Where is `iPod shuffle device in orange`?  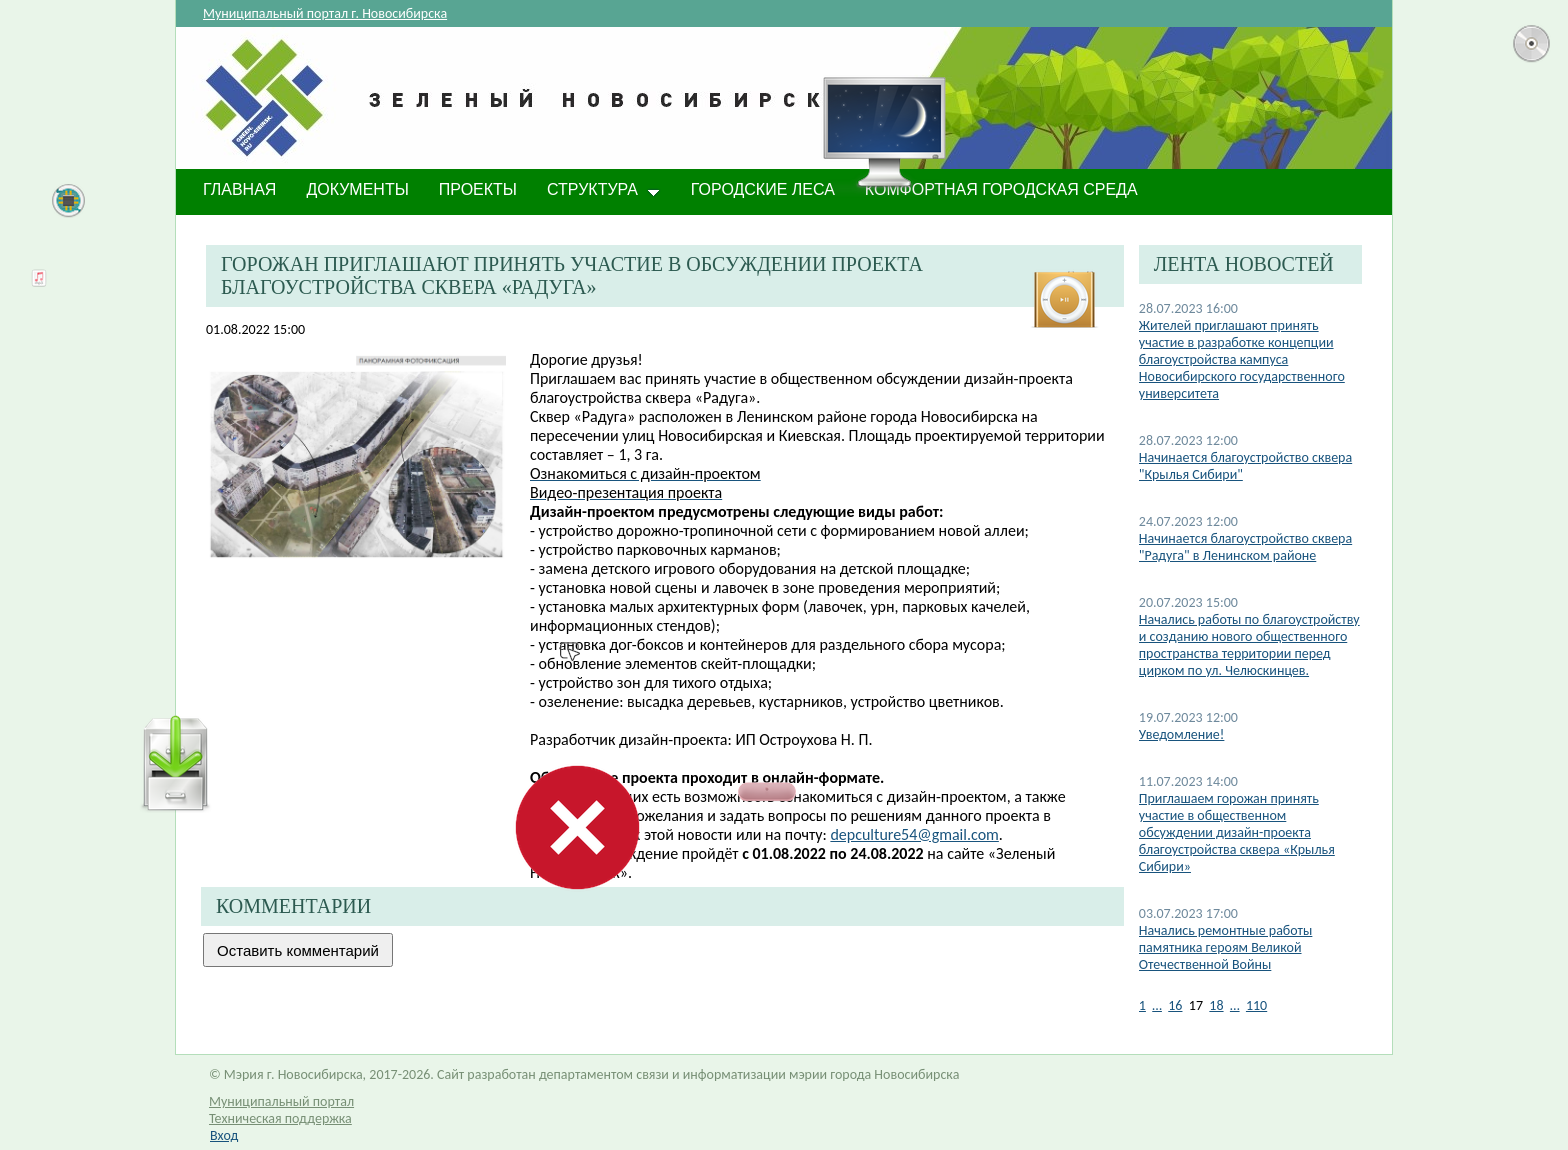
iPod shuffle device in orange is located at coordinates (1064, 299).